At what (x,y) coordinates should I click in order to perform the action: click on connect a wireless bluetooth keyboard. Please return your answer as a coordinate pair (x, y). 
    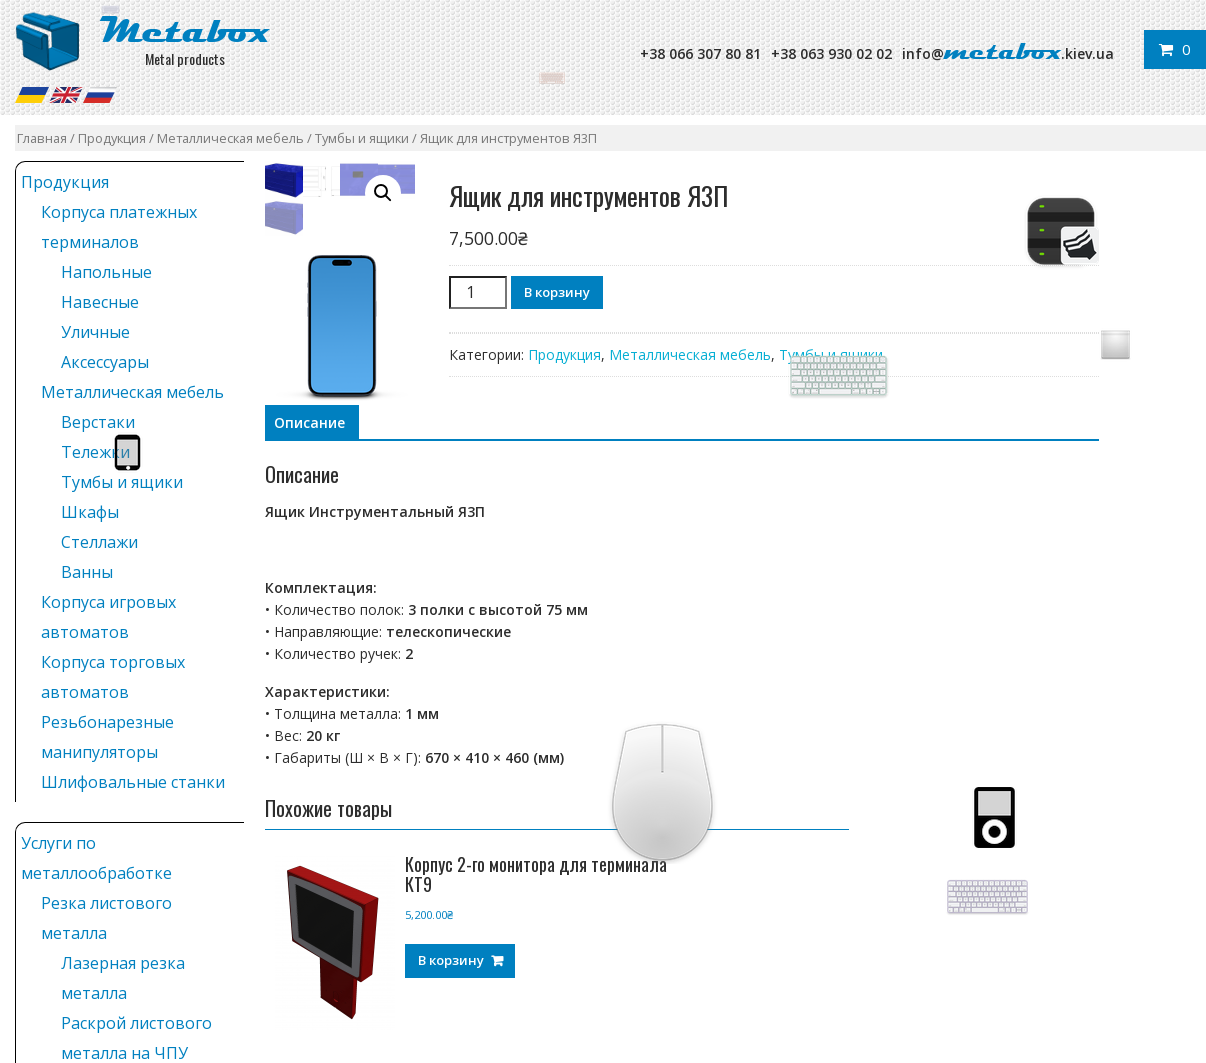
    Looking at the image, I should click on (110, 9).